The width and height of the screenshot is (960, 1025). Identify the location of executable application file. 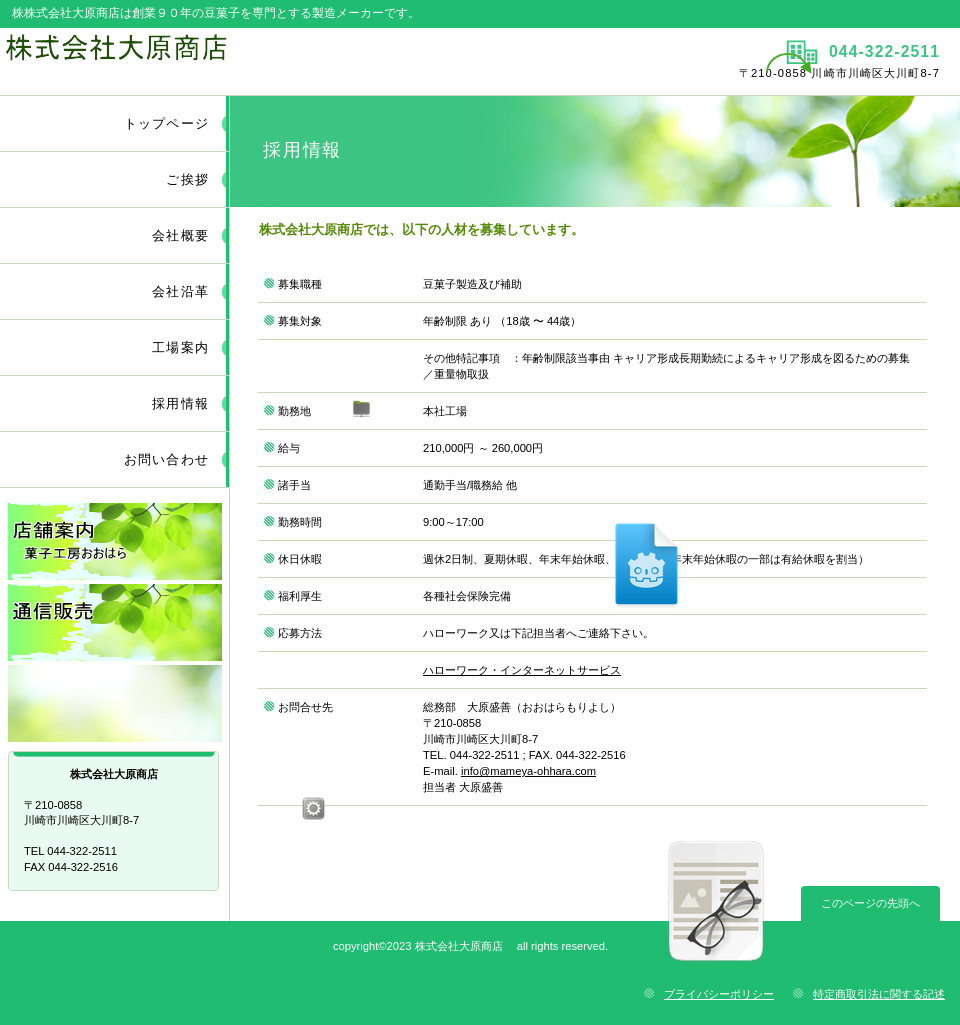
(313, 808).